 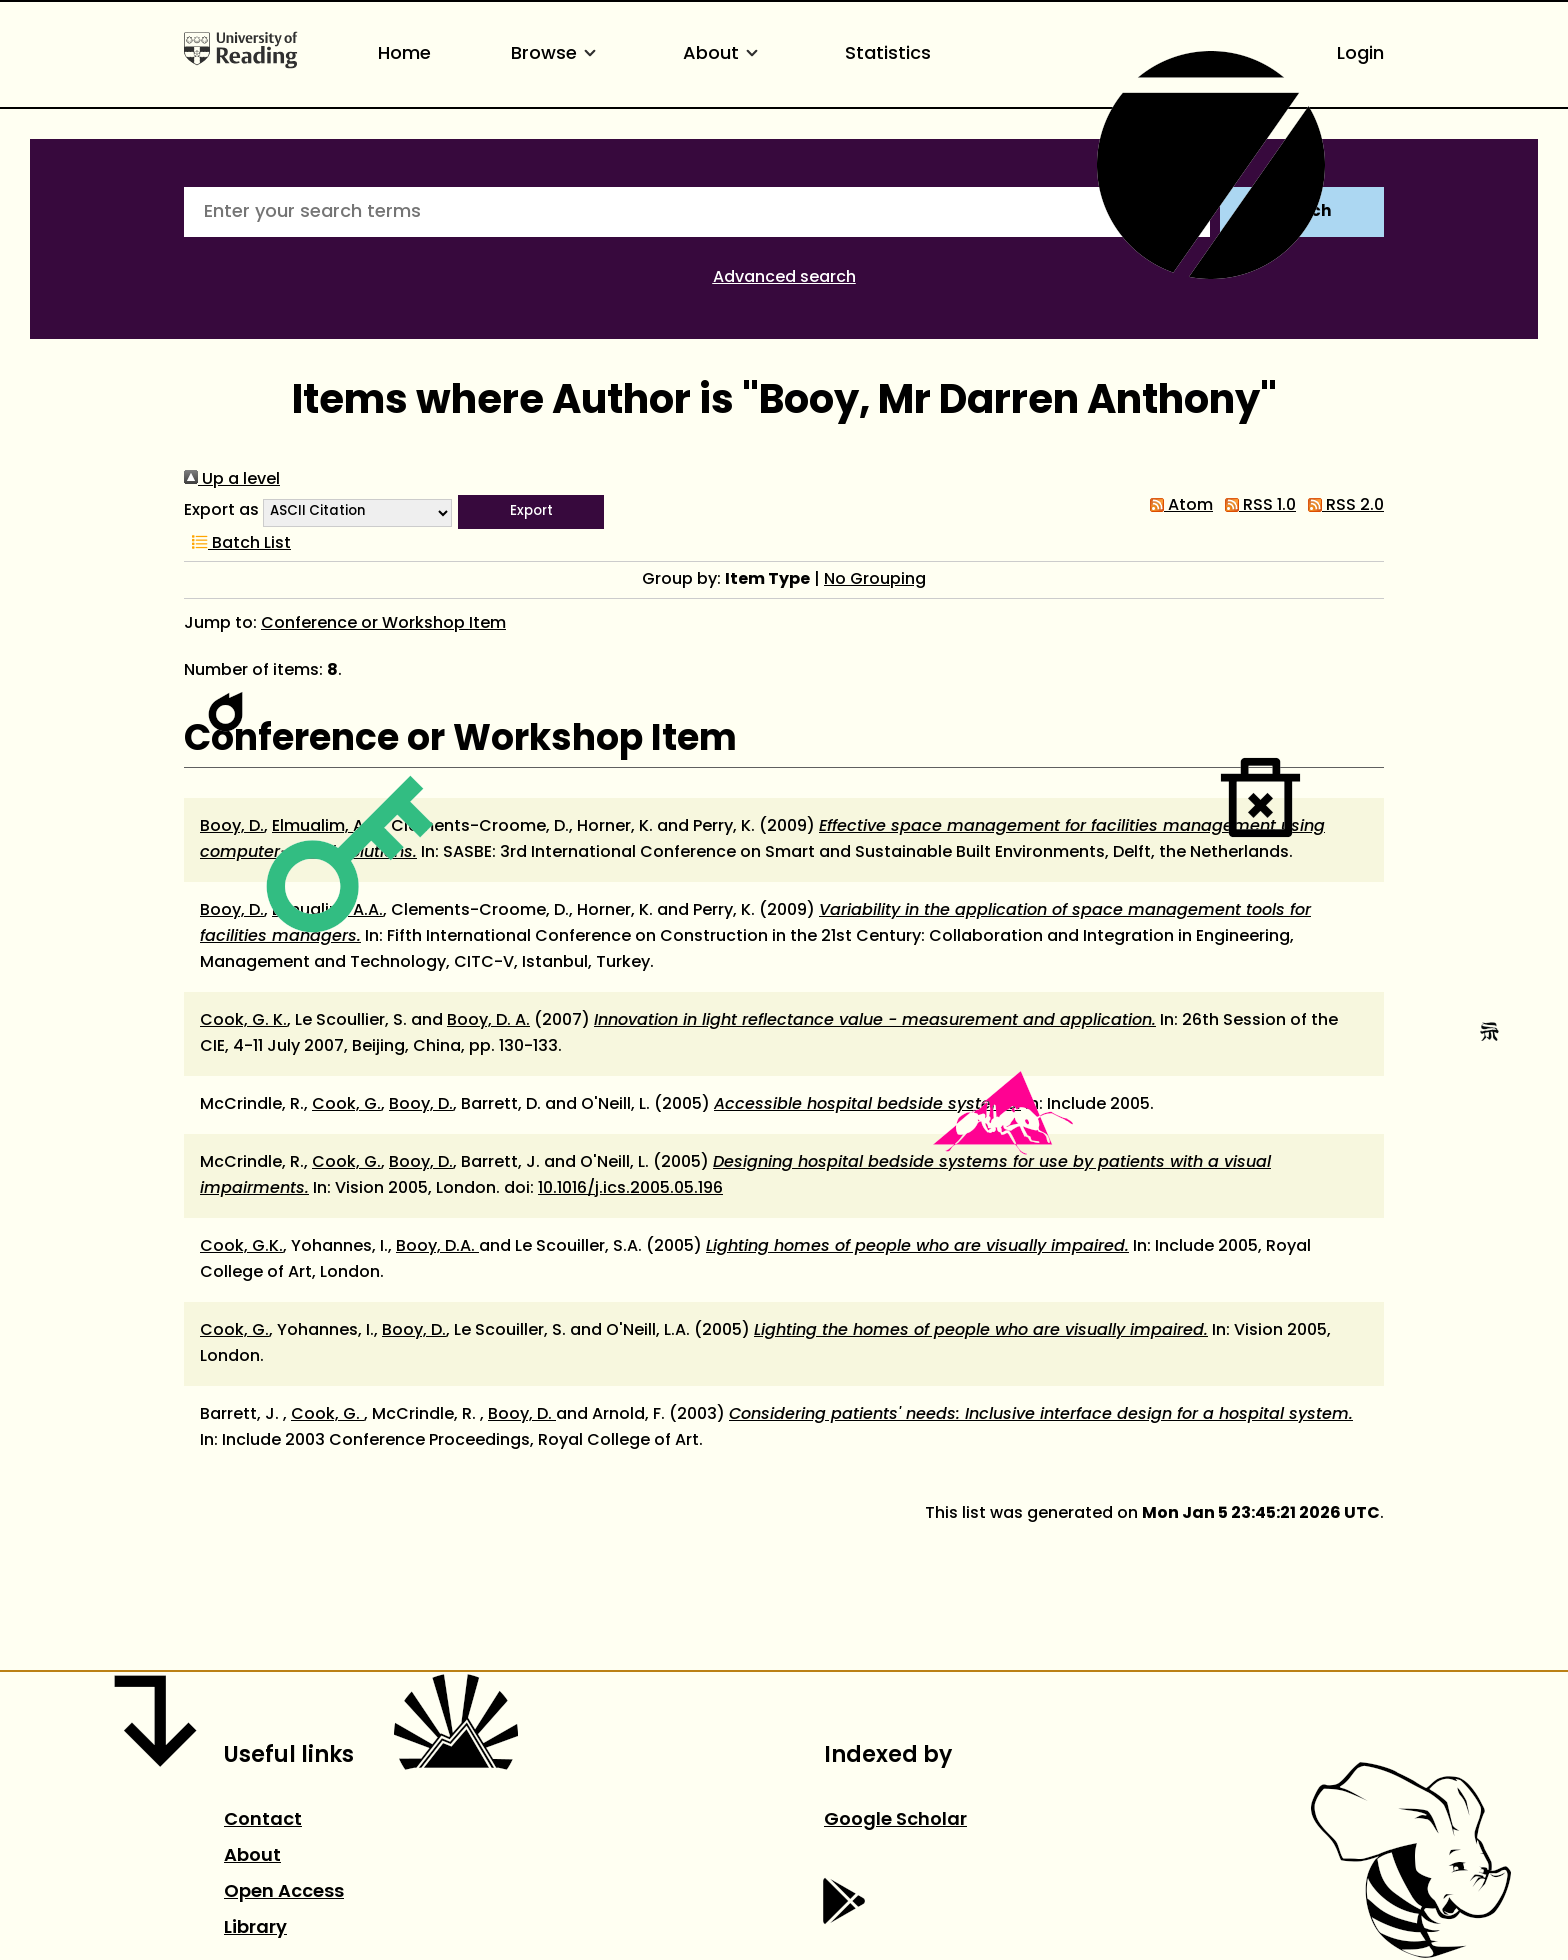 What do you see at coordinates (844, 1901) in the screenshot?
I see `open the google play store` at bounding box center [844, 1901].